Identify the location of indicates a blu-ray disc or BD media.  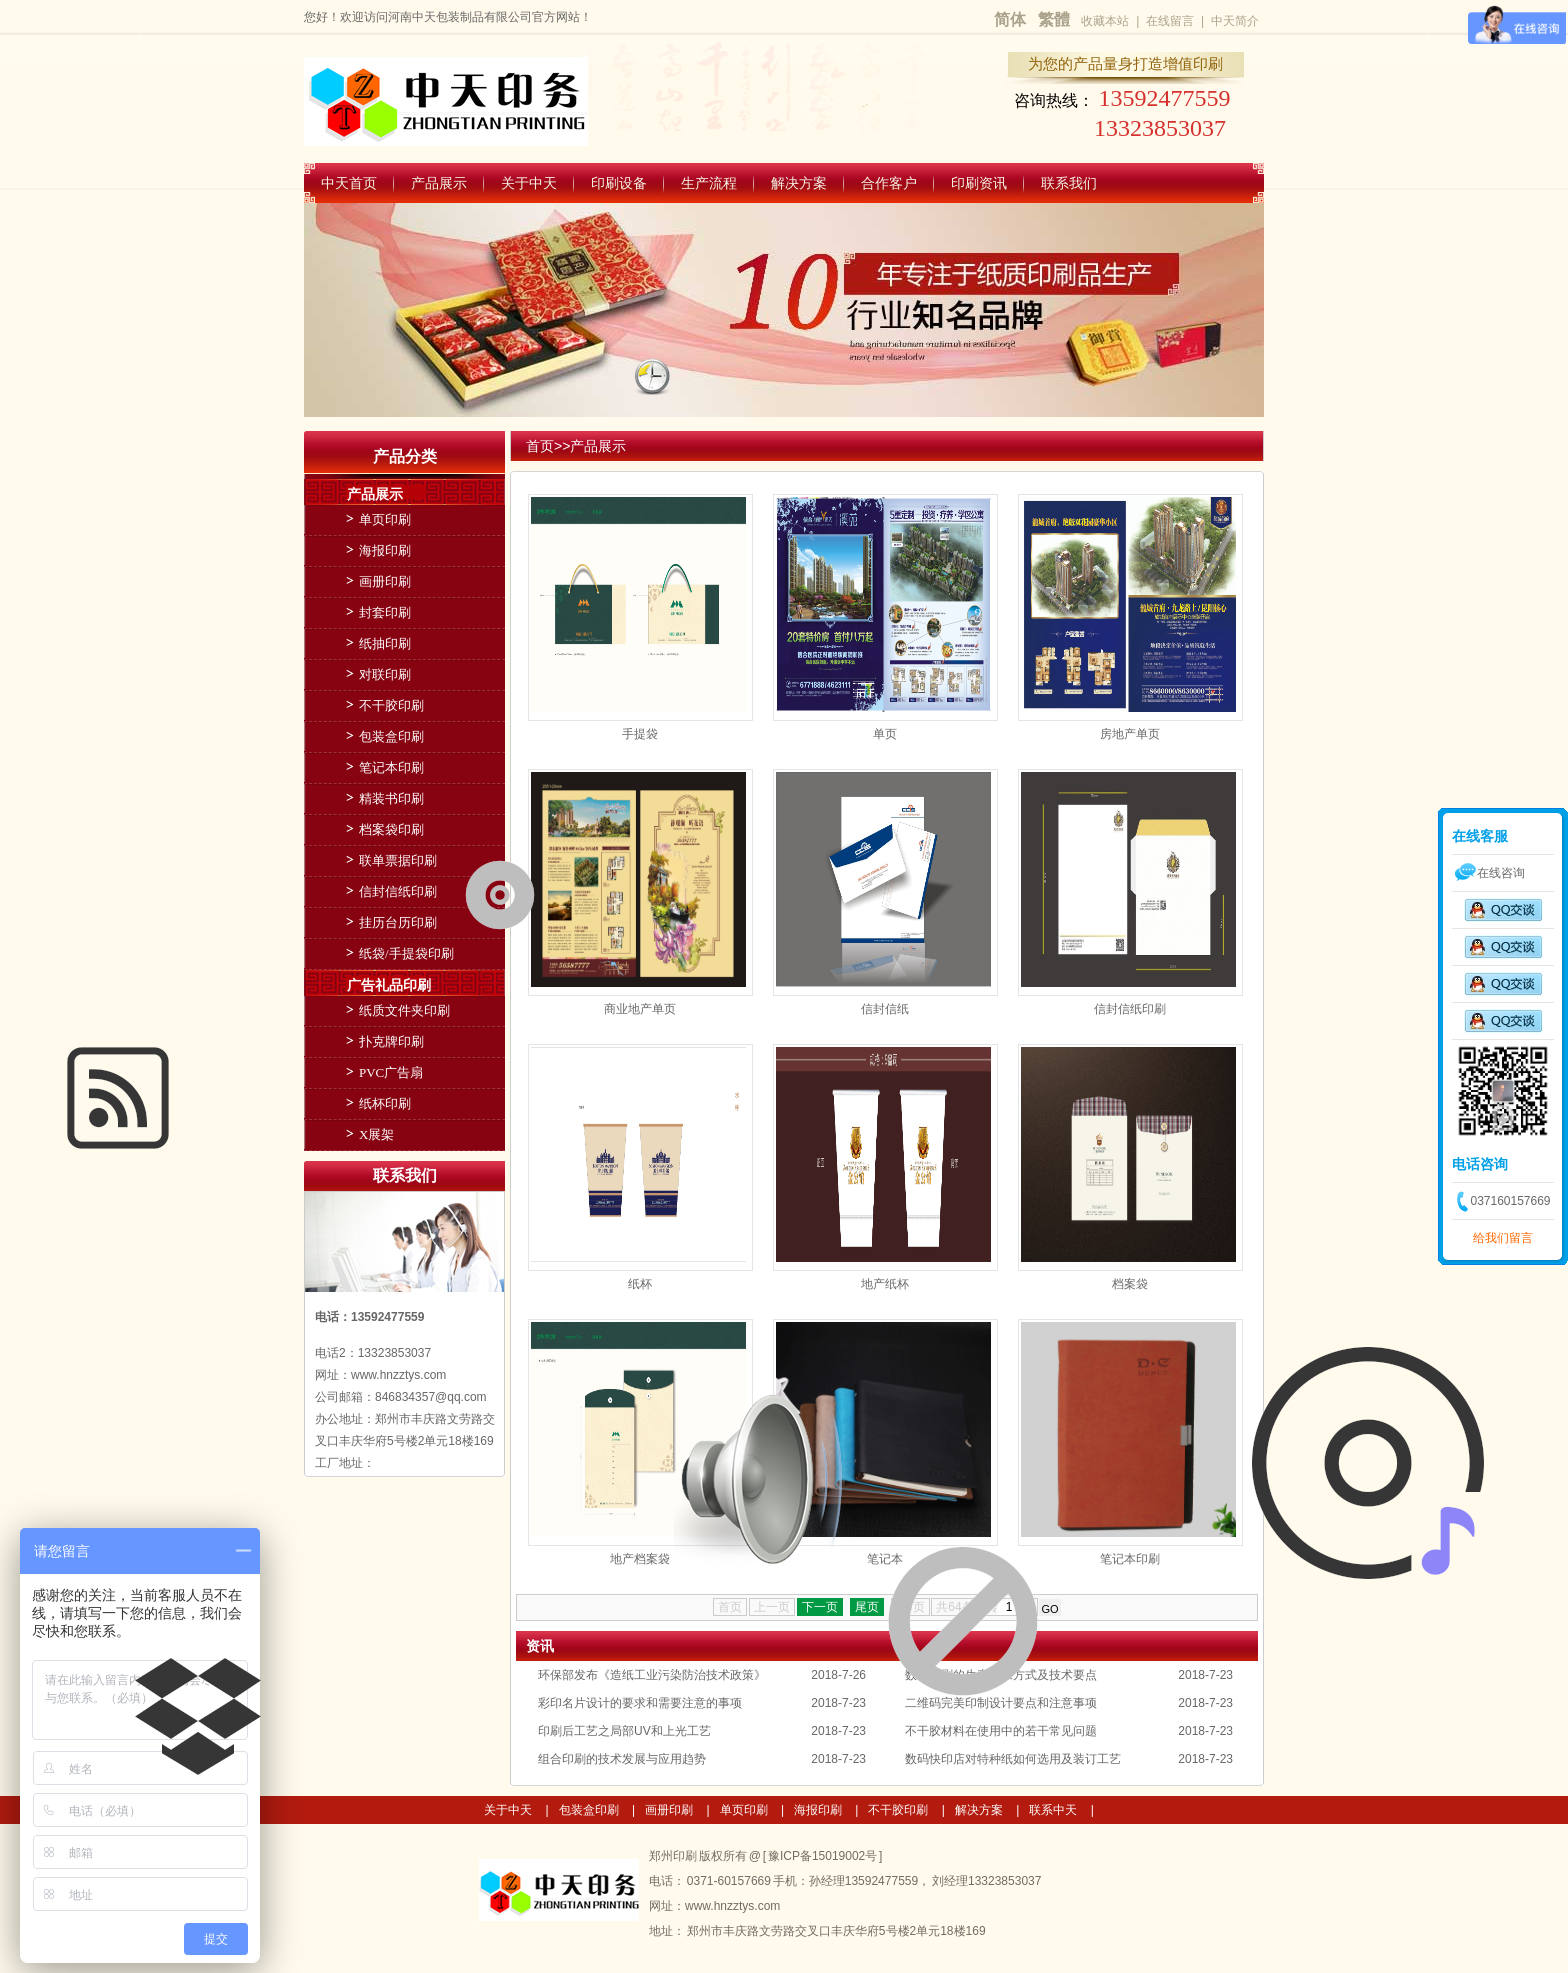
(500, 895).